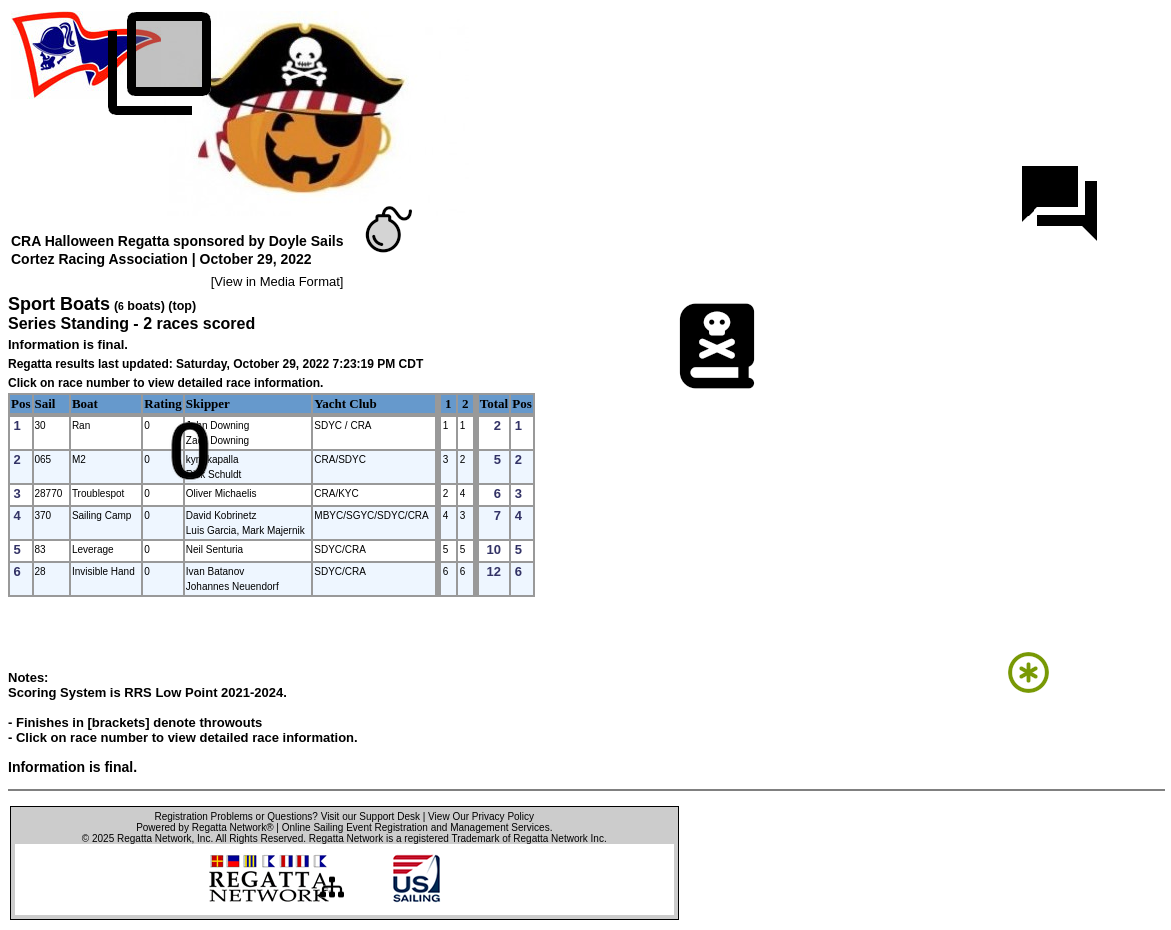  Describe the element at coordinates (1059, 203) in the screenshot. I see `open discussion forum or community chat` at that location.